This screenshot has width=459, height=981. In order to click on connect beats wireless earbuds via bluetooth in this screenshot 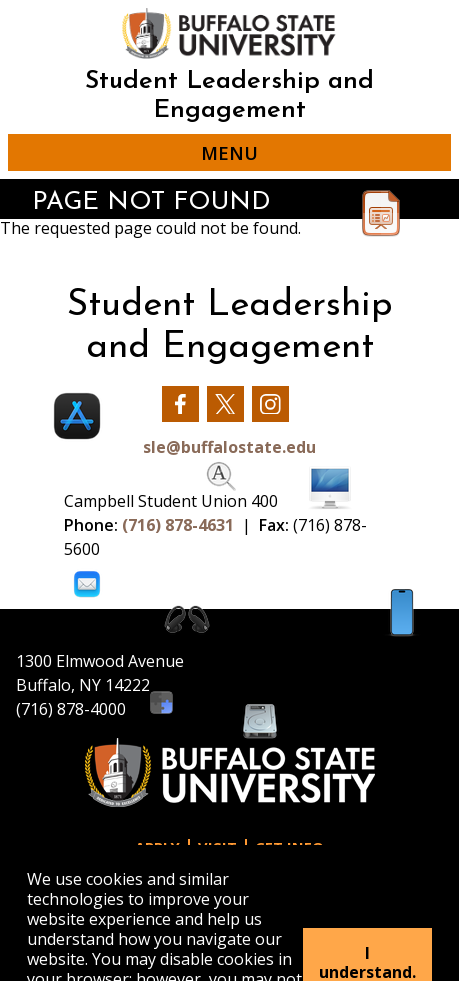, I will do `click(187, 621)`.